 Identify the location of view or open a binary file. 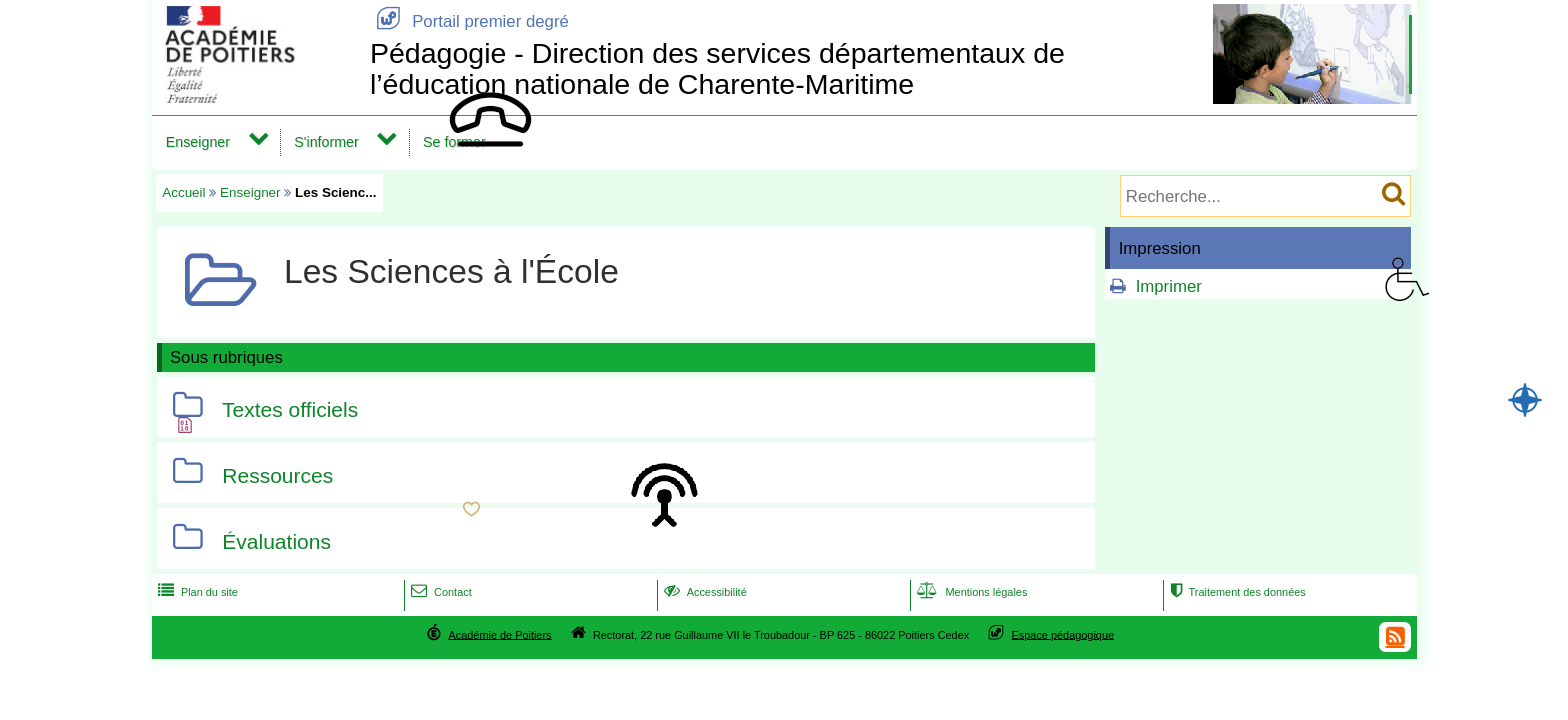
(185, 425).